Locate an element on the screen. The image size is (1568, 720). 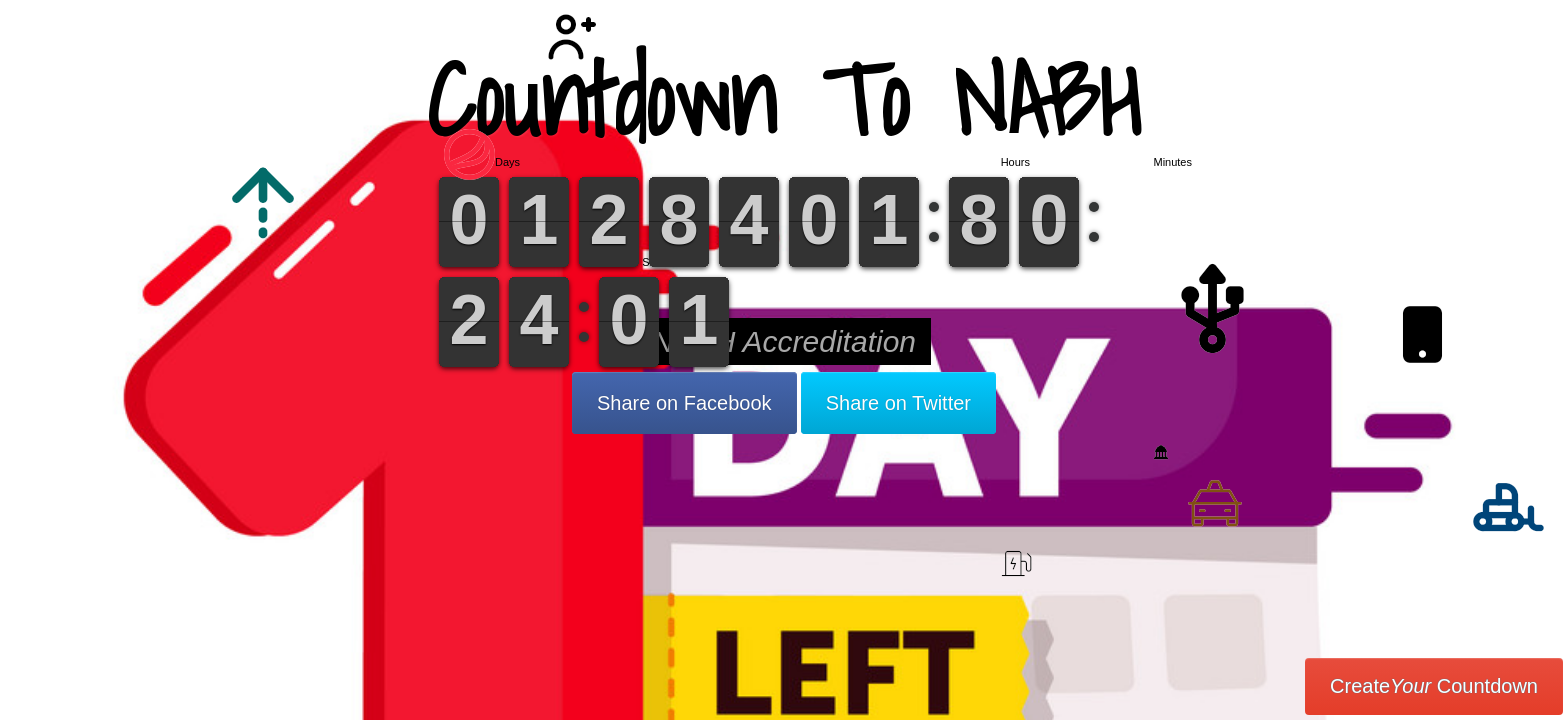
upload in progress or pending is located at coordinates (263, 203).